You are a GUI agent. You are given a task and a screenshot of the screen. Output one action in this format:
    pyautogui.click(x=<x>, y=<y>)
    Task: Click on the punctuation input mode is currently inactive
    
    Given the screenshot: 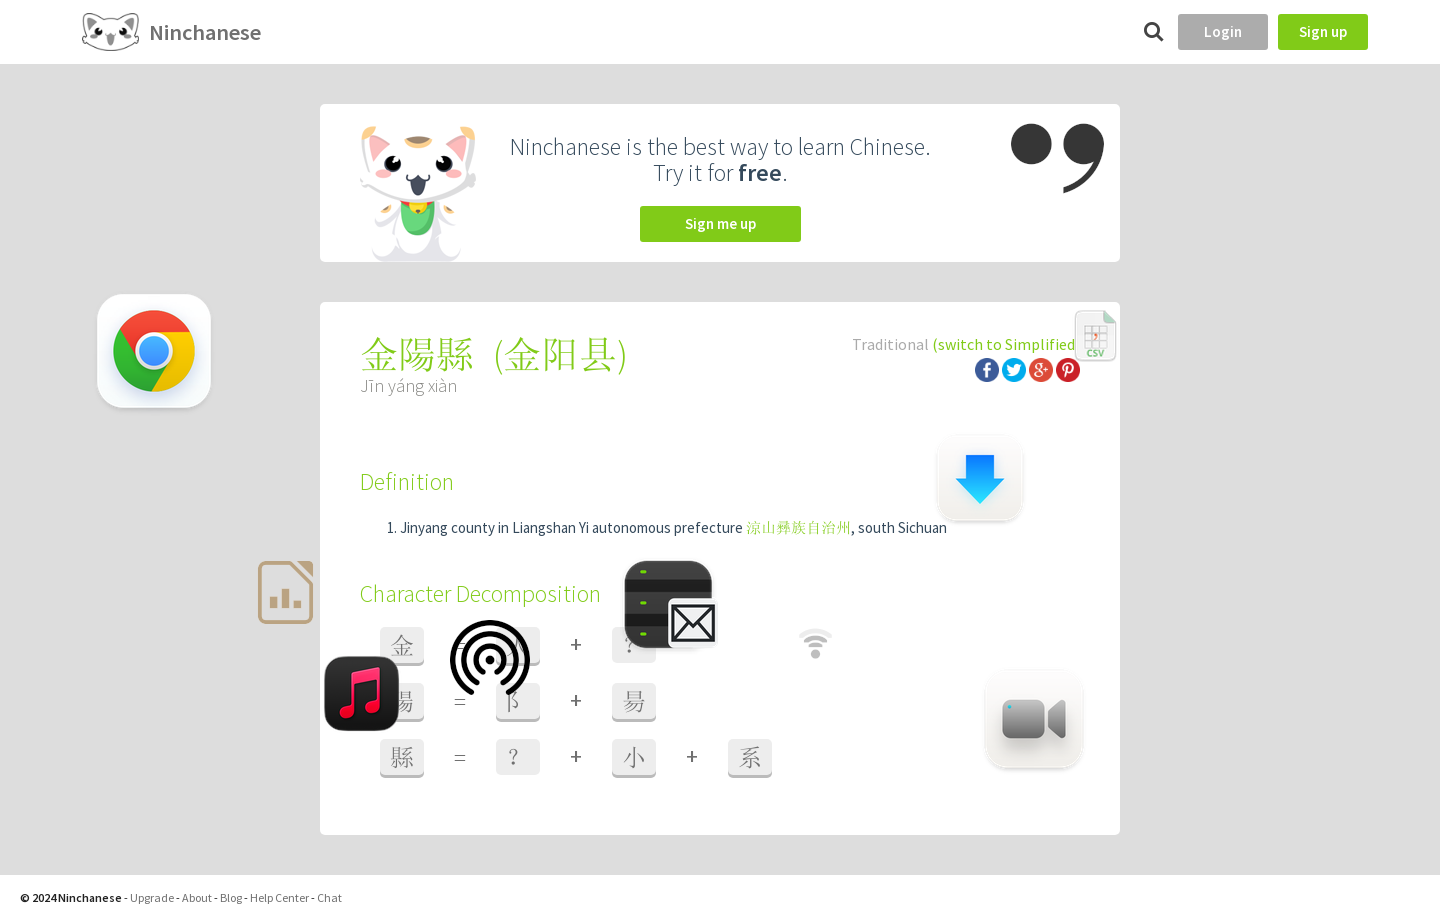 What is the action you would take?
    pyautogui.click(x=1057, y=158)
    